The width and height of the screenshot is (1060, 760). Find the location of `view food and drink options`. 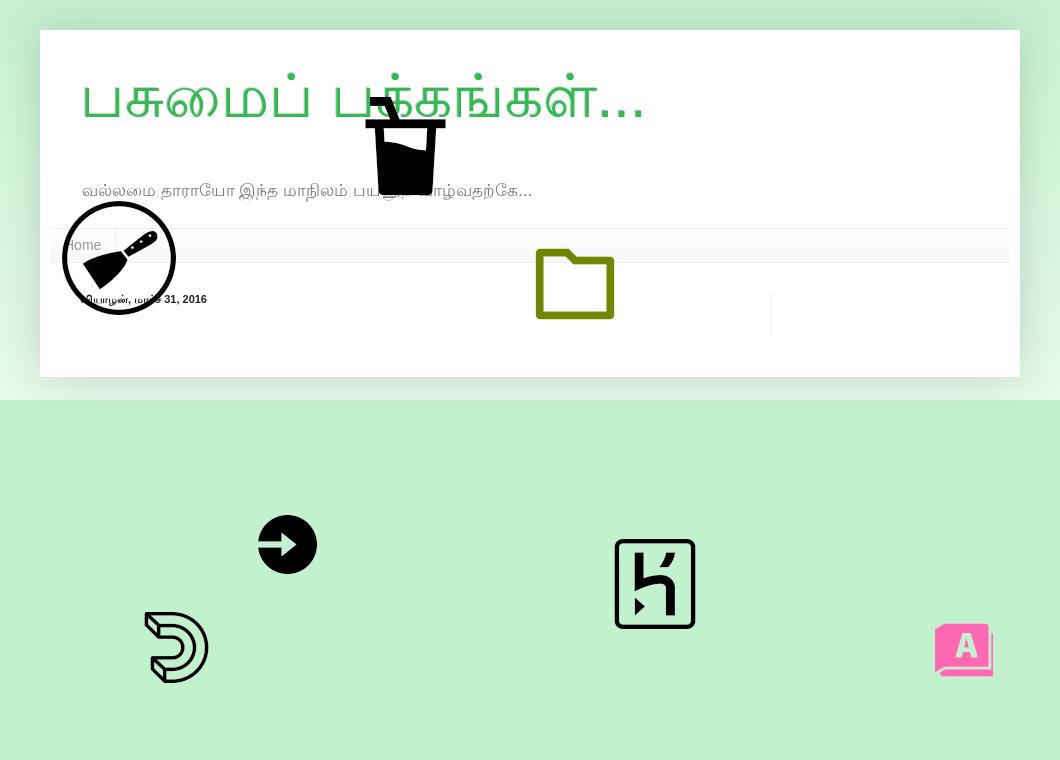

view food and drink options is located at coordinates (405, 150).